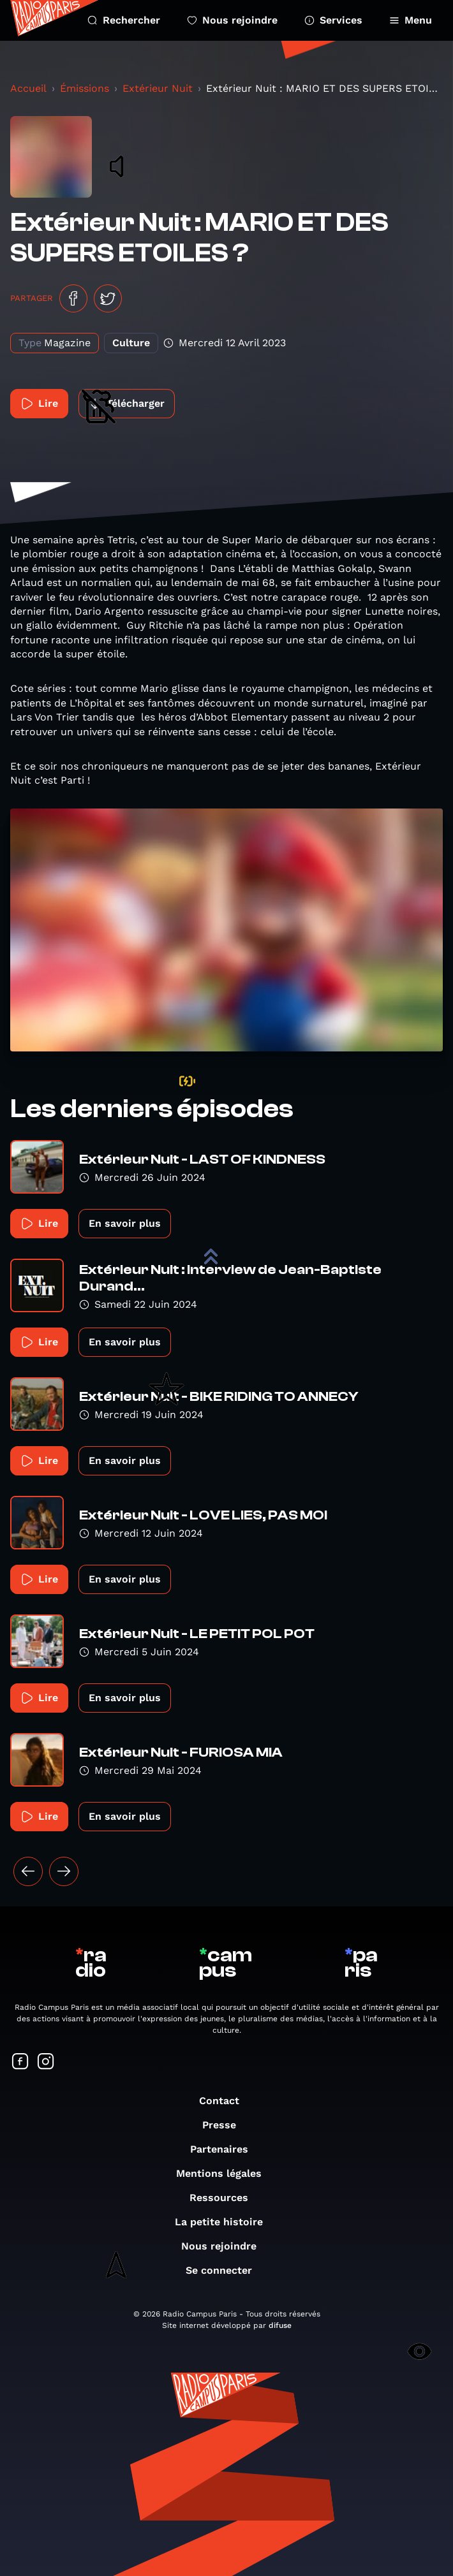  Describe the element at coordinates (116, 2265) in the screenshot. I see `navigate to current destination` at that location.